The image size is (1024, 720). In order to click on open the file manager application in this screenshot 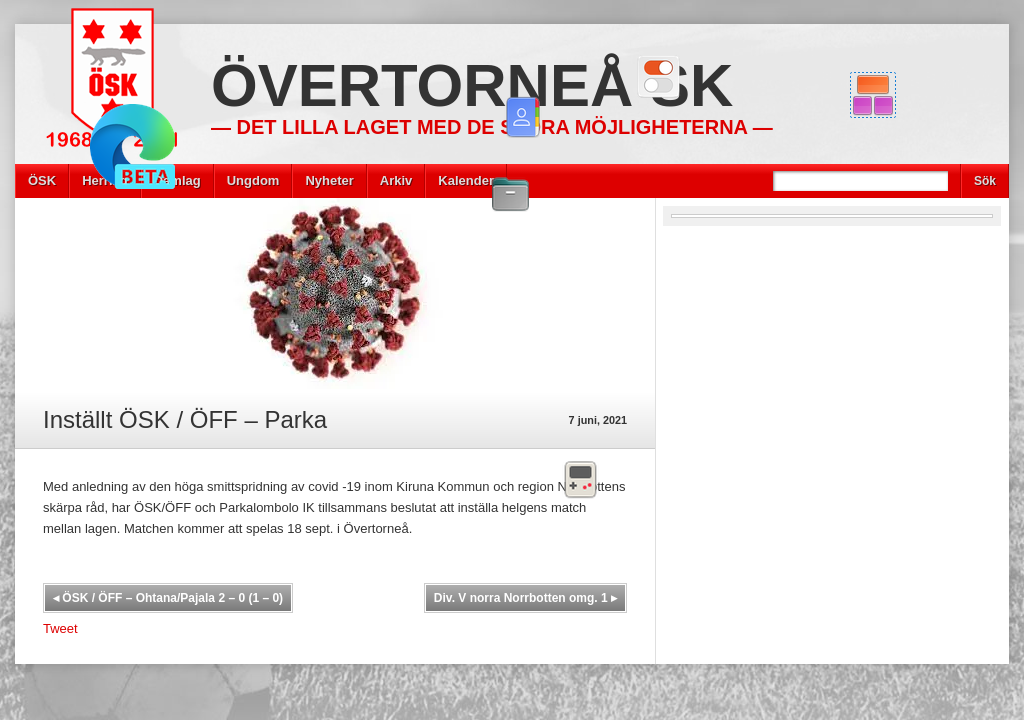, I will do `click(510, 193)`.